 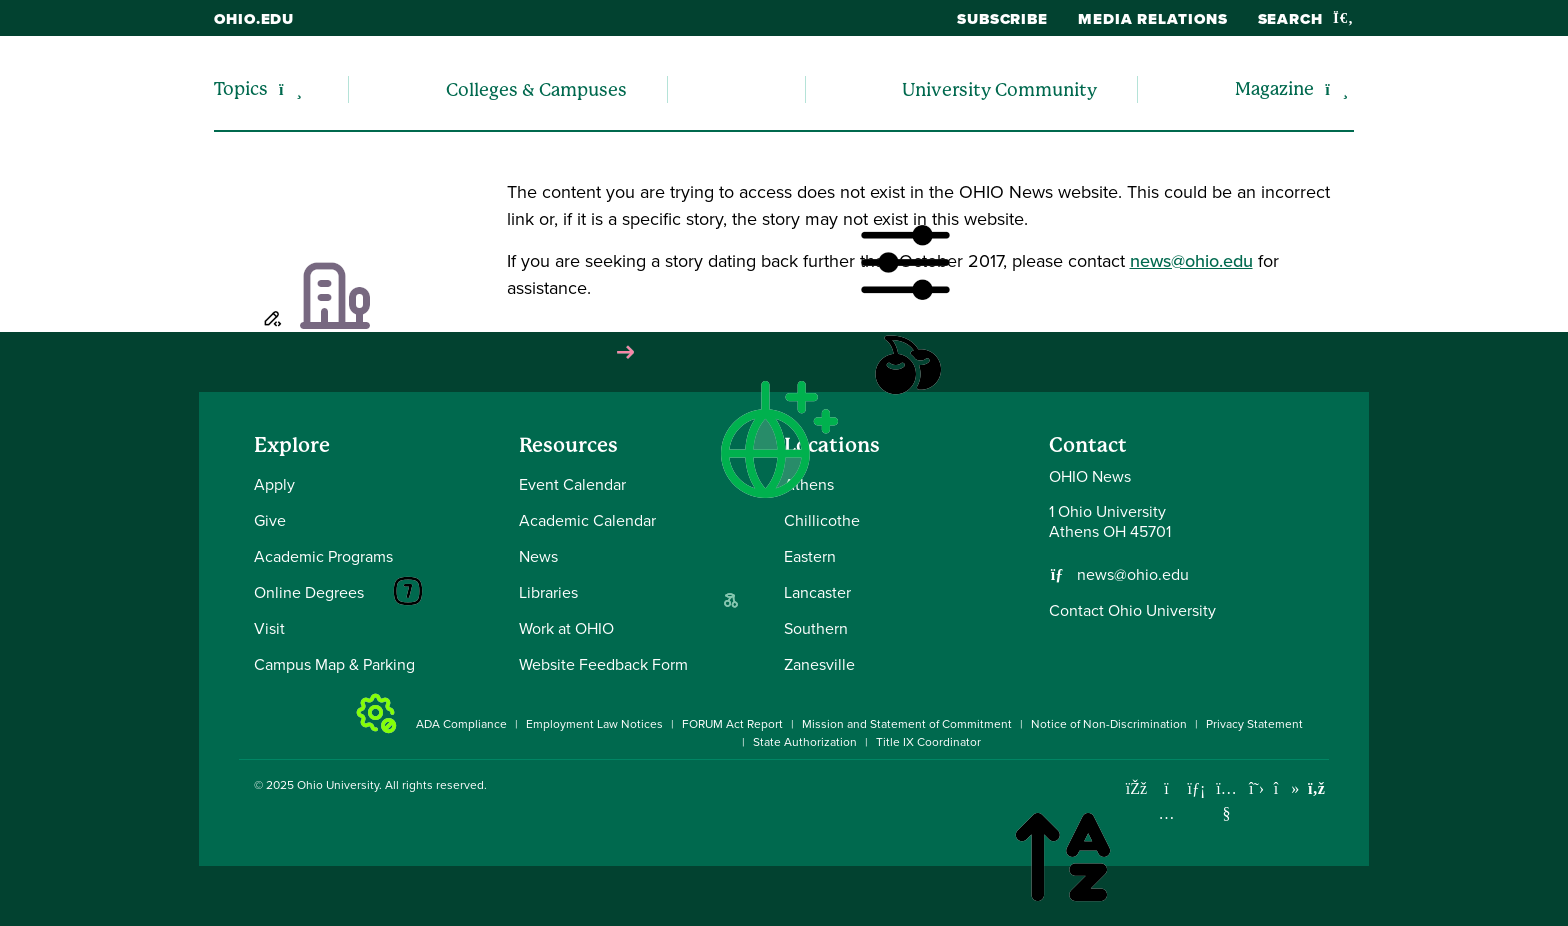 What do you see at coordinates (375, 712) in the screenshot?
I see `cancel or abort settings changes` at bounding box center [375, 712].